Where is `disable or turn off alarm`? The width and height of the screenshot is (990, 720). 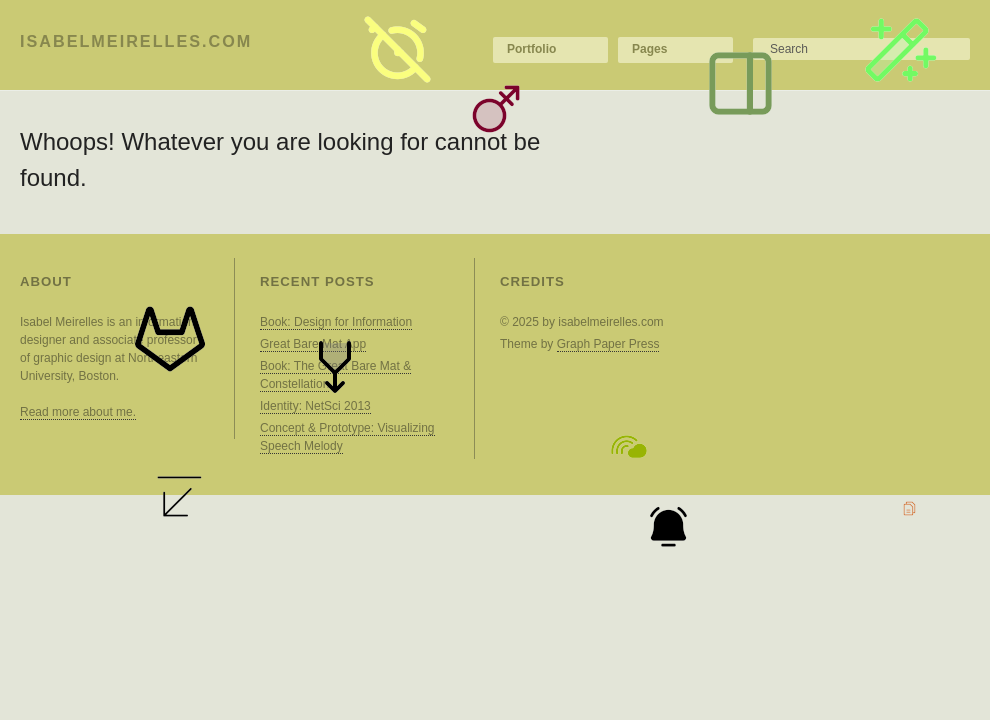
disable or turn off alarm is located at coordinates (397, 49).